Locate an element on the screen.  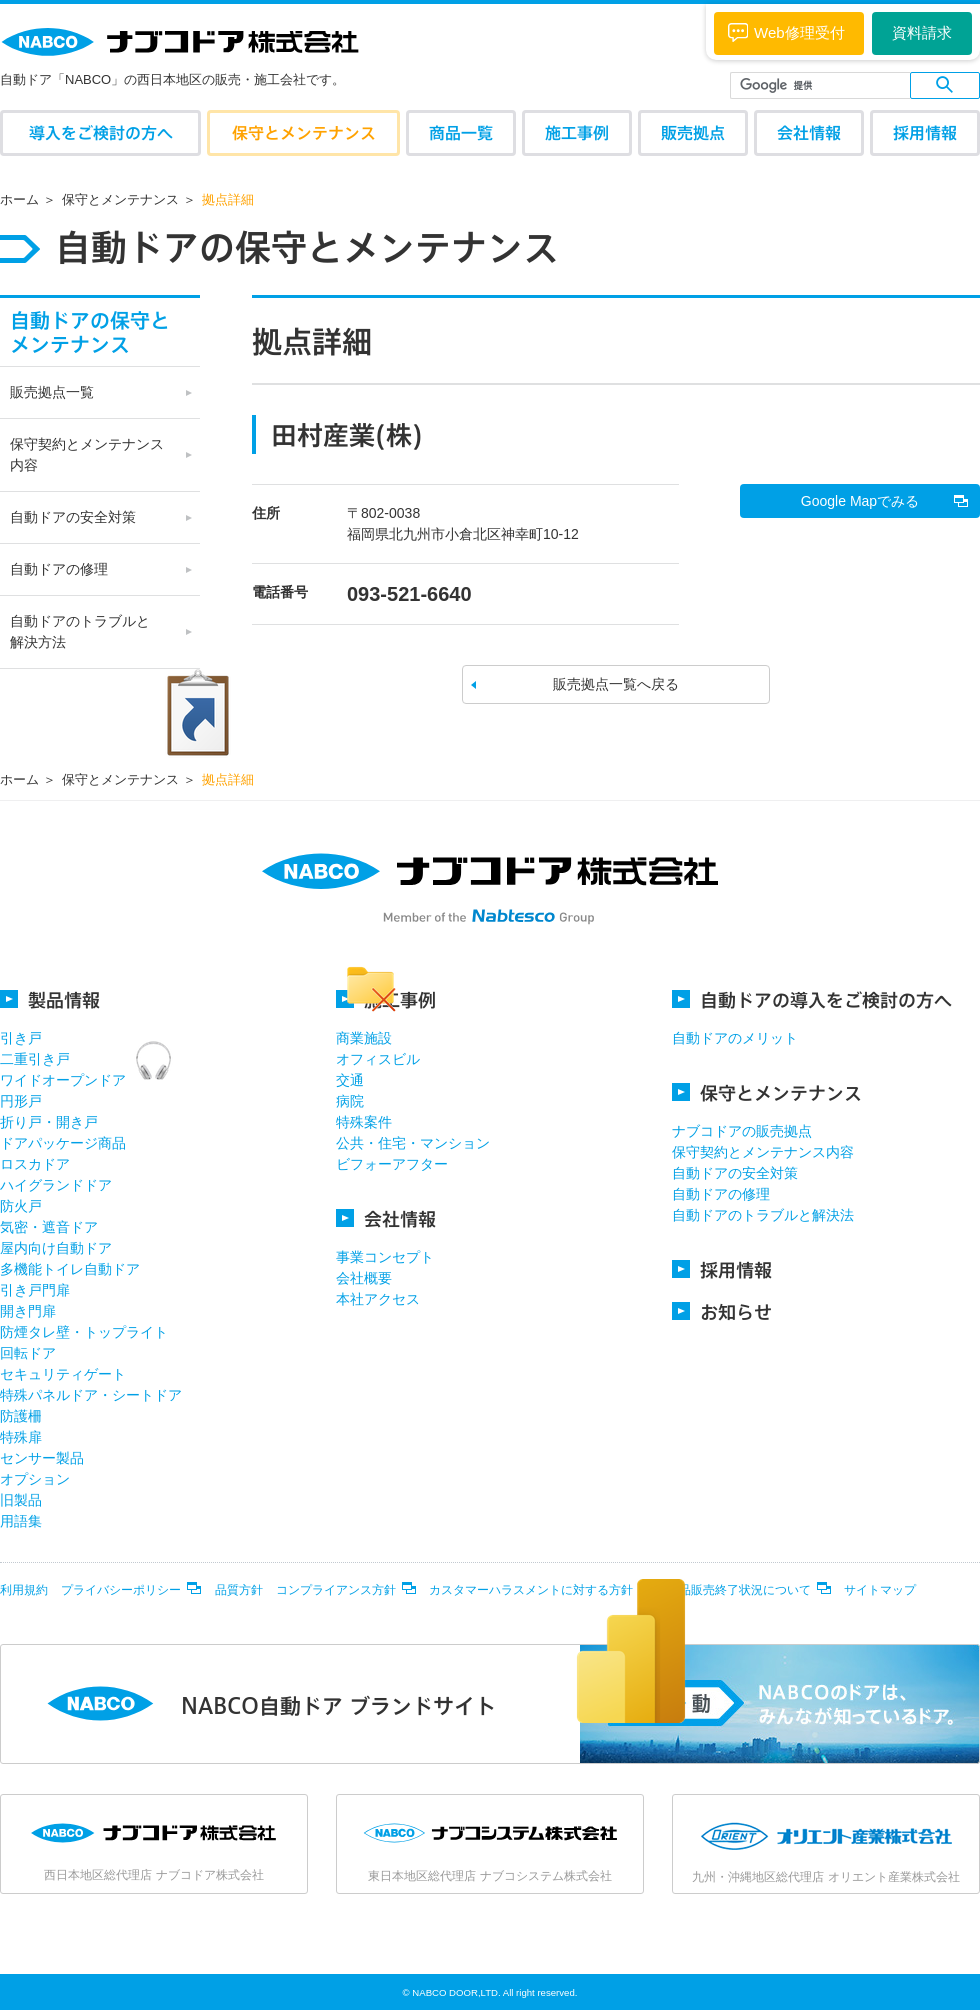
clipboard containing a shortcut or alias is located at coordinates (198, 713).